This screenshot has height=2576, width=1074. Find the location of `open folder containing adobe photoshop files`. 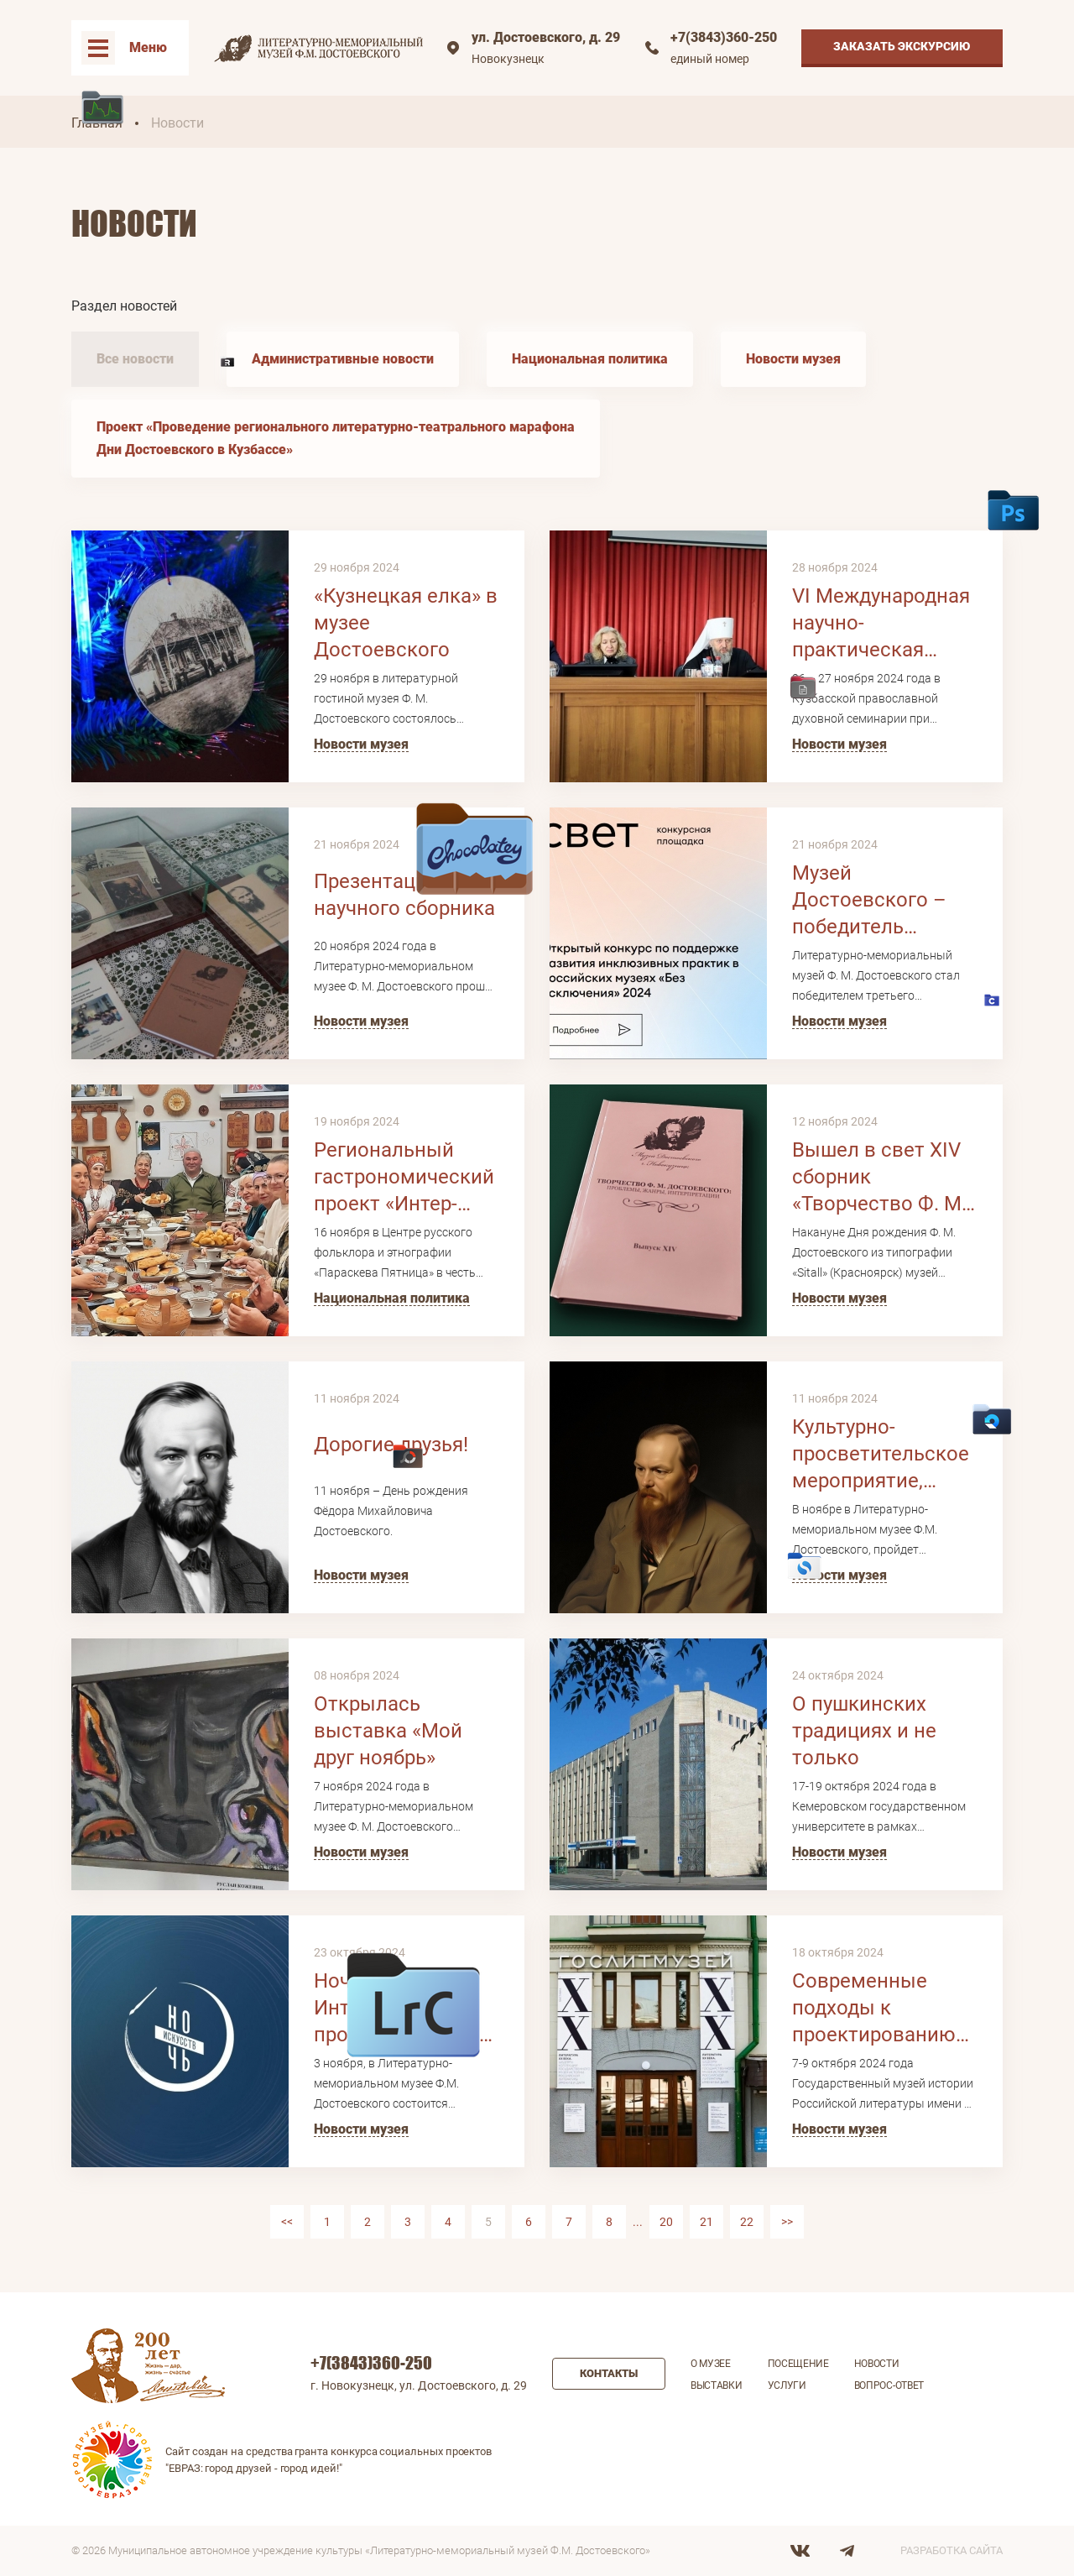

open folder containing adobe photoshop files is located at coordinates (1013, 511).